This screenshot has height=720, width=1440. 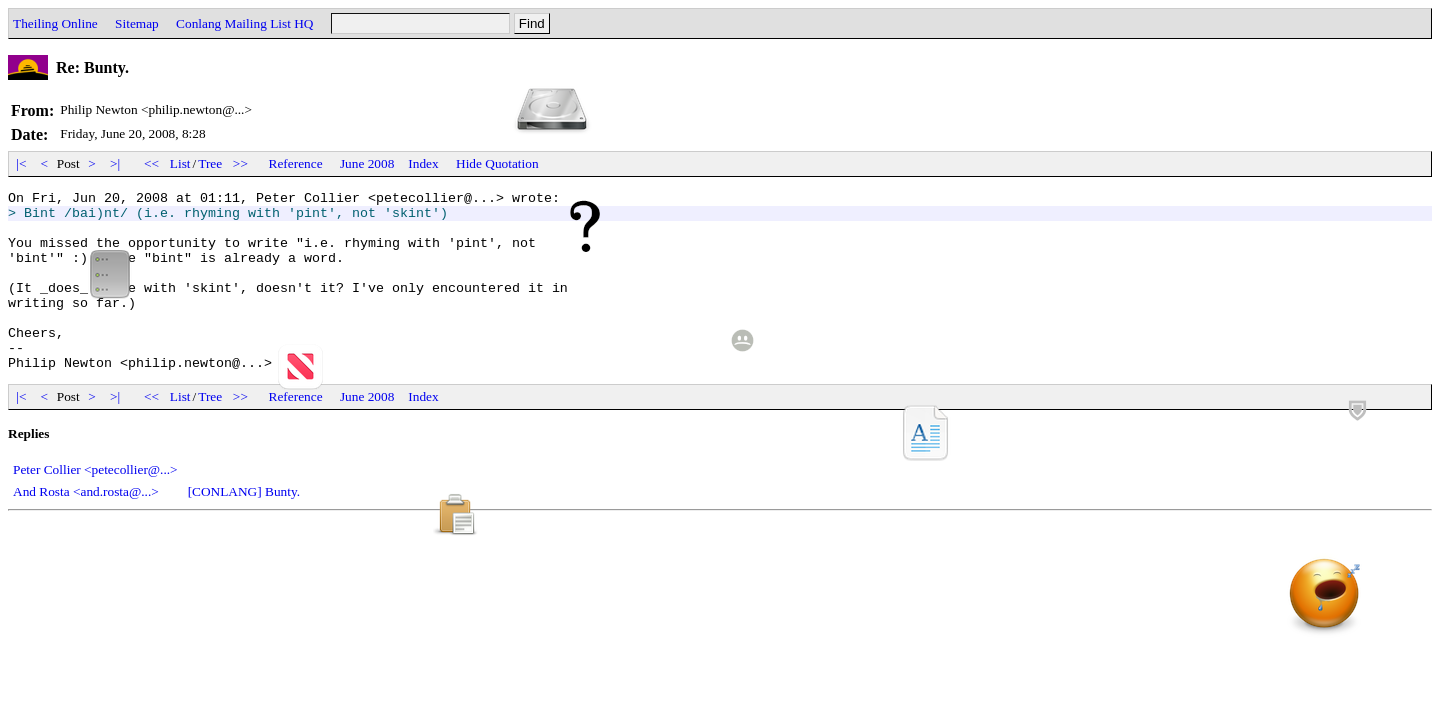 What do you see at coordinates (742, 340) in the screenshot?
I see `indicates an error or unsuccessful action` at bounding box center [742, 340].